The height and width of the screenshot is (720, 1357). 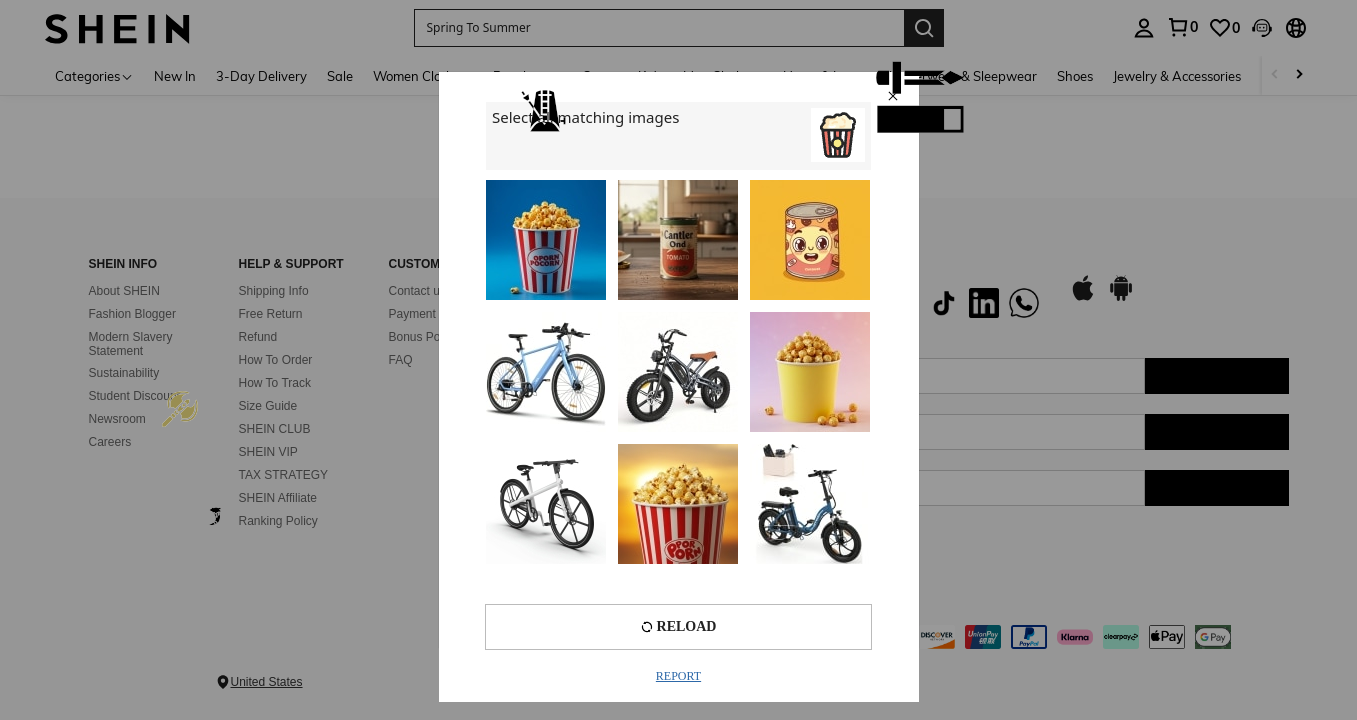 What do you see at coordinates (180, 408) in the screenshot?
I see `select axe weapon or tool` at bounding box center [180, 408].